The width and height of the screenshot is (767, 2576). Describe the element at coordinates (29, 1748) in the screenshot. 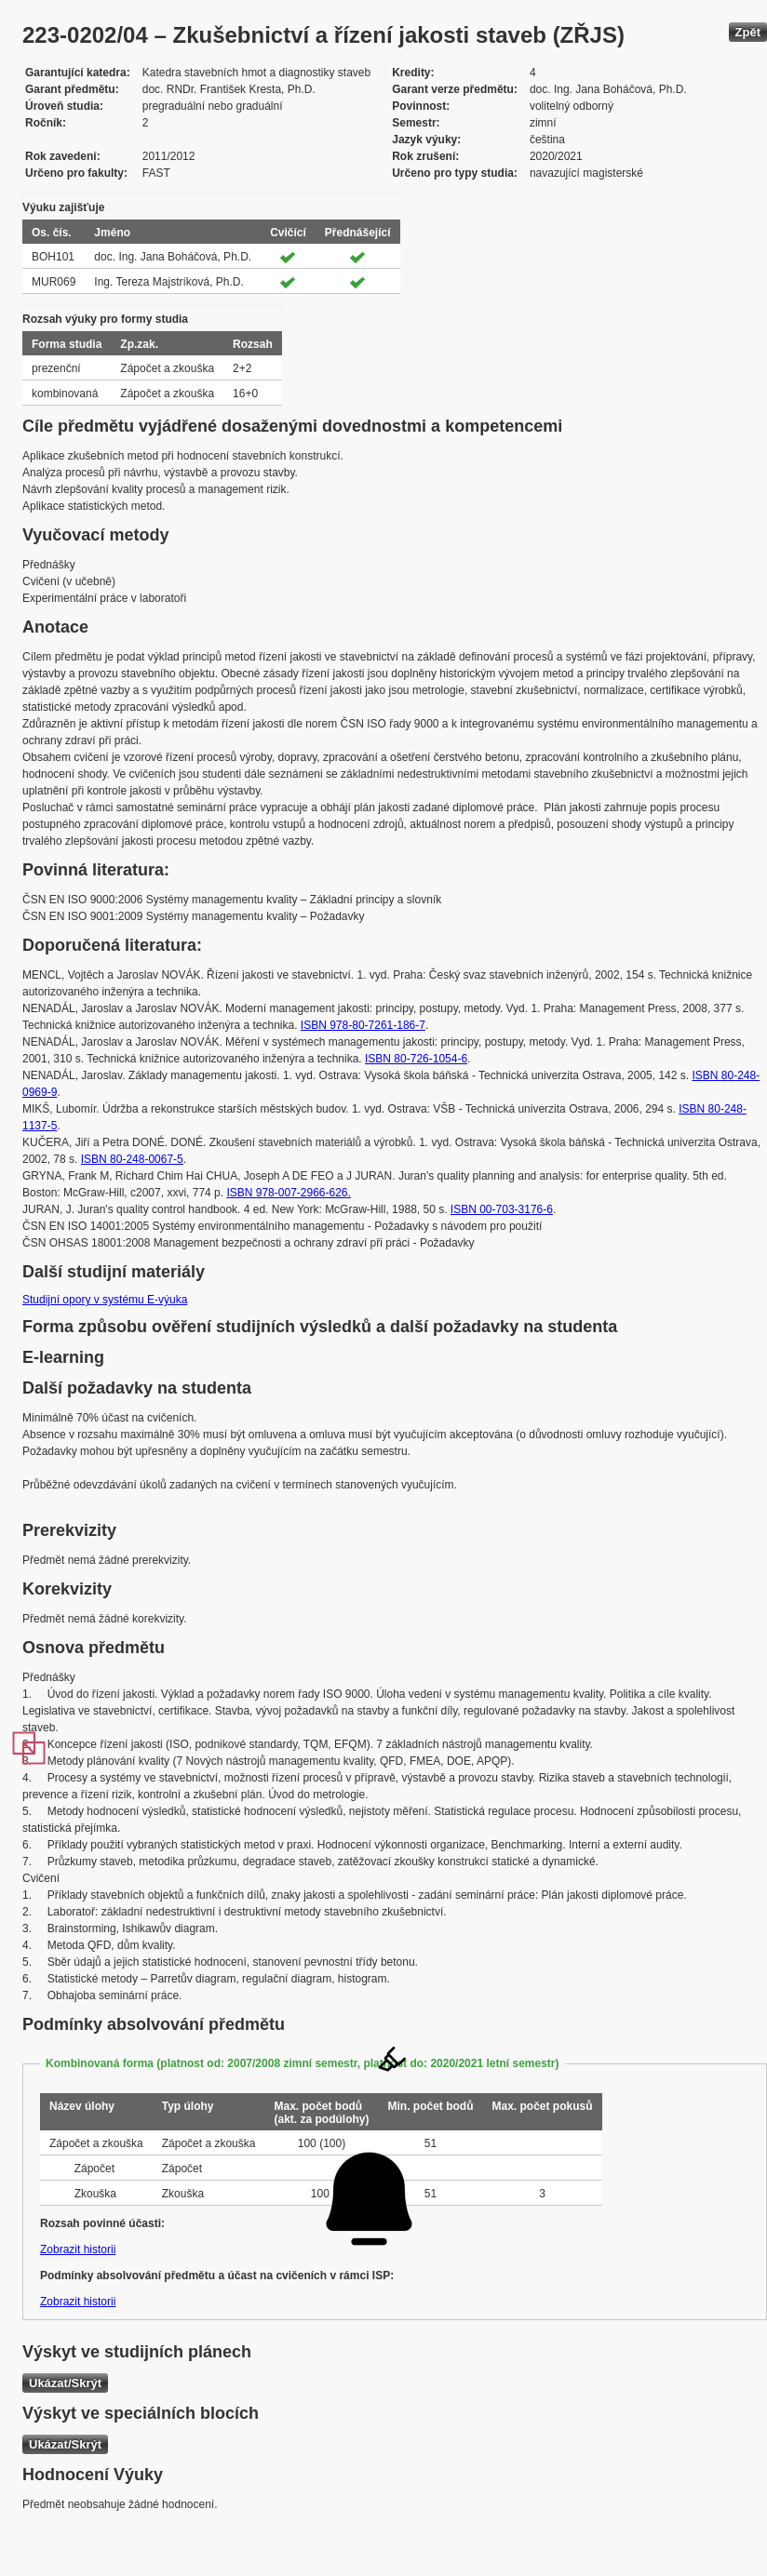

I see `merge or intersect selected layers` at that location.